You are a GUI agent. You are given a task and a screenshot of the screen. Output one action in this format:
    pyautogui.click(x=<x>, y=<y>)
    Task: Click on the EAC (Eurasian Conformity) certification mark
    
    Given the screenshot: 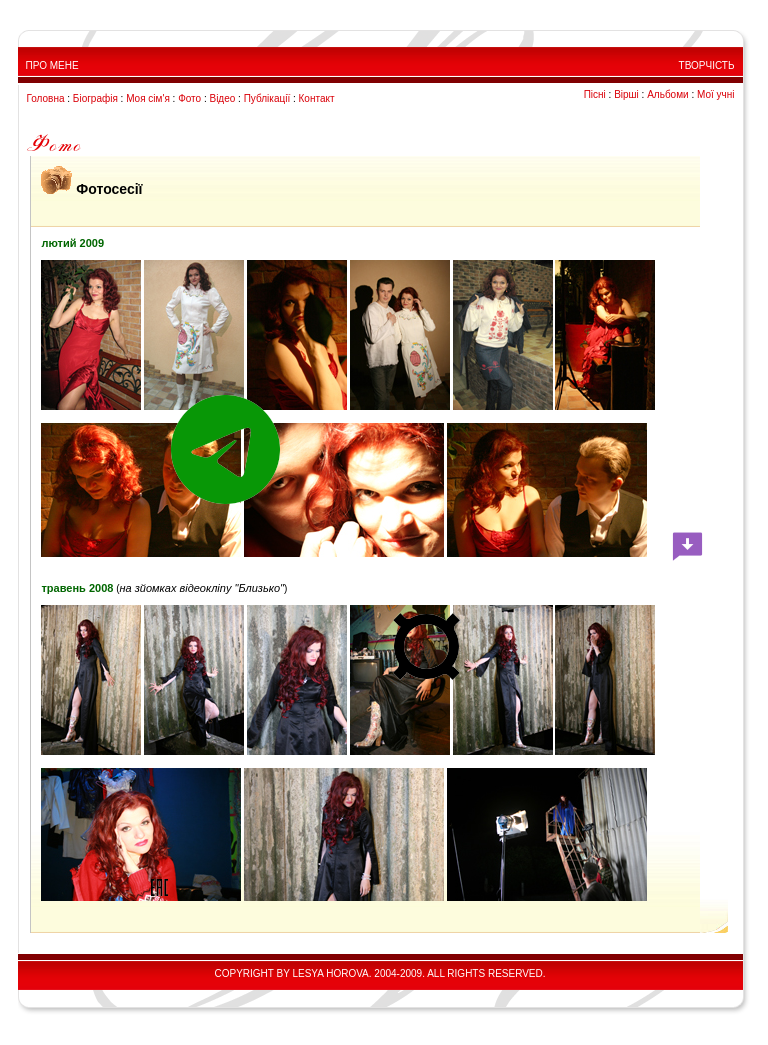 What is the action you would take?
    pyautogui.click(x=159, y=887)
    